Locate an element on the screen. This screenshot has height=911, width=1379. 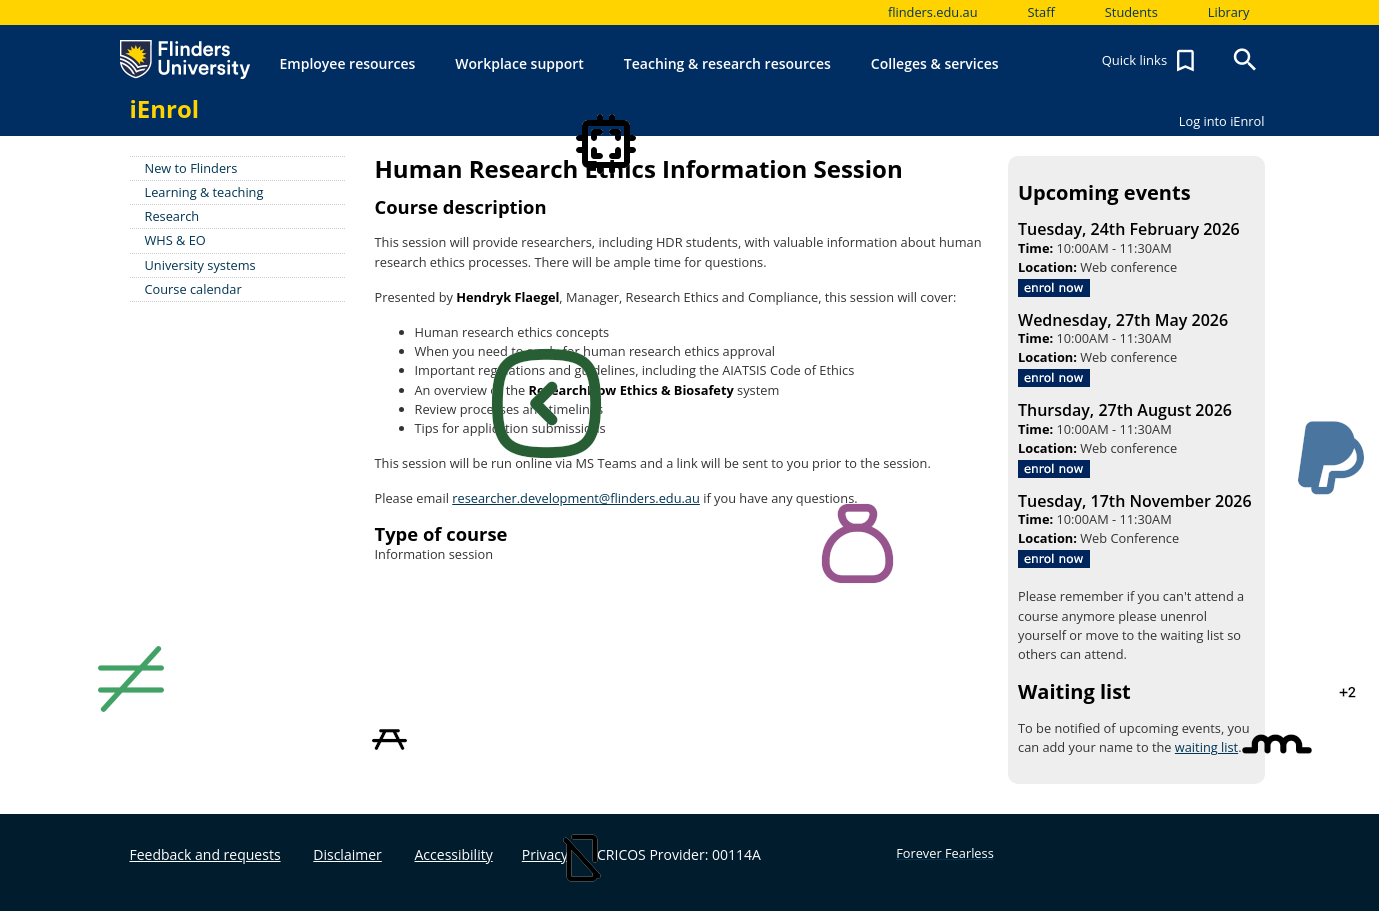
indicates values are not equal or a mismatch is located at coordinates (131, 679).